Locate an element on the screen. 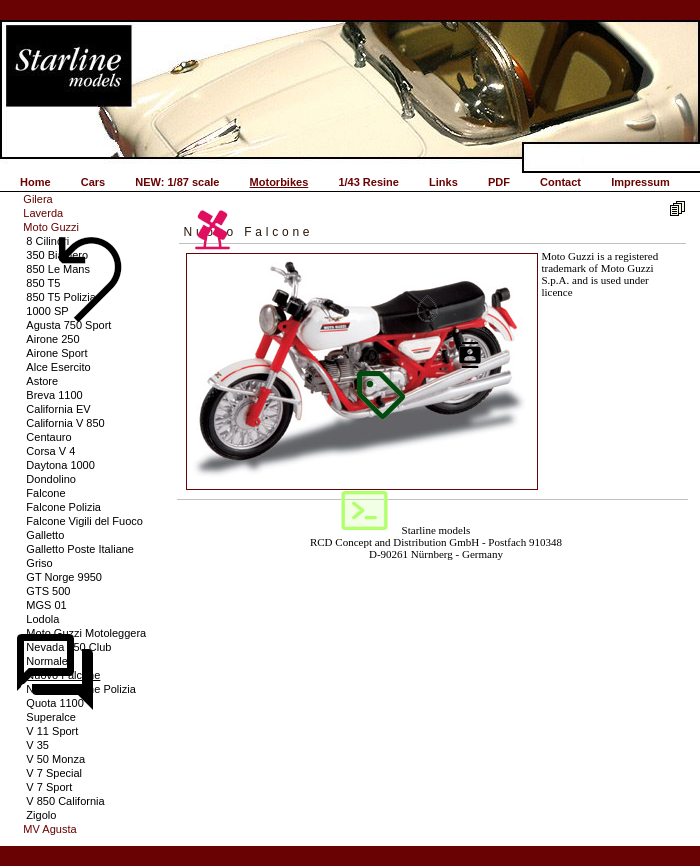 This screenshot has height=866, width=700. adjust water or hydration settings is located at coordinates (427, 309).